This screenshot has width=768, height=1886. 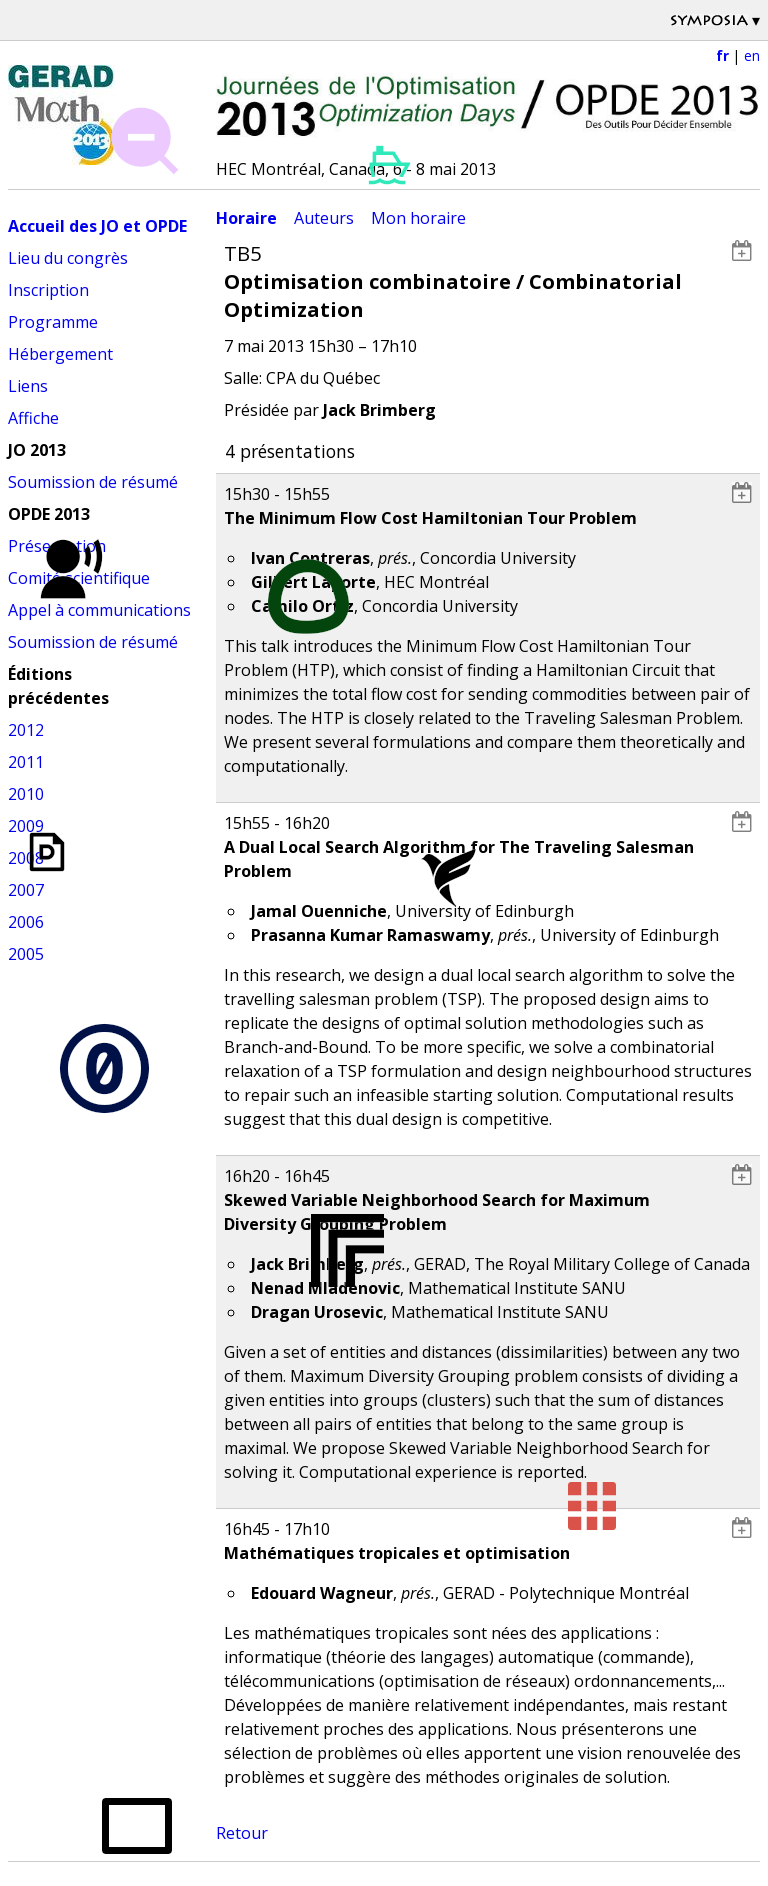 What do you see at coordinates (47, 852) in the screenshot?
I see `view or open a PDF document` at bounding box center [47, 852].